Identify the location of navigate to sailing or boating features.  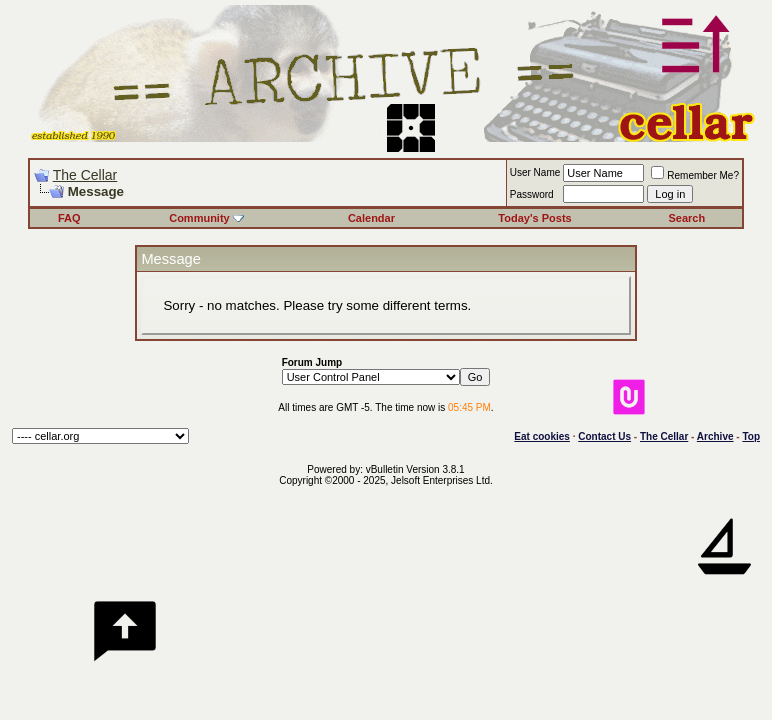
(724, 546).